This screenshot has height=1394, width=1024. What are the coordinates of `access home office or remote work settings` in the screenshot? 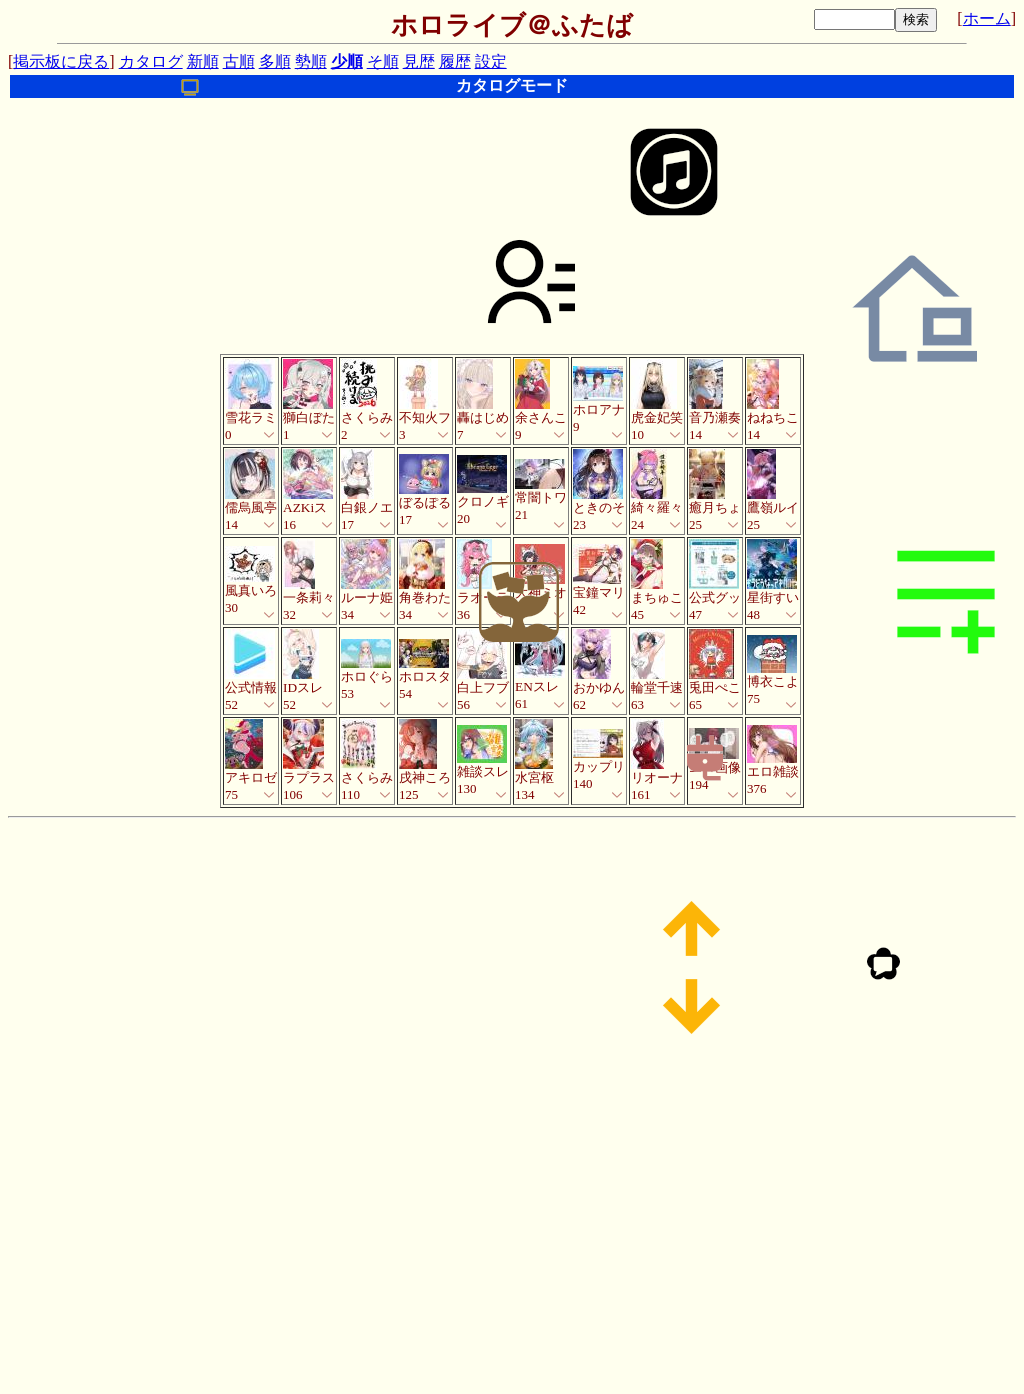 It's located at (912, 313).